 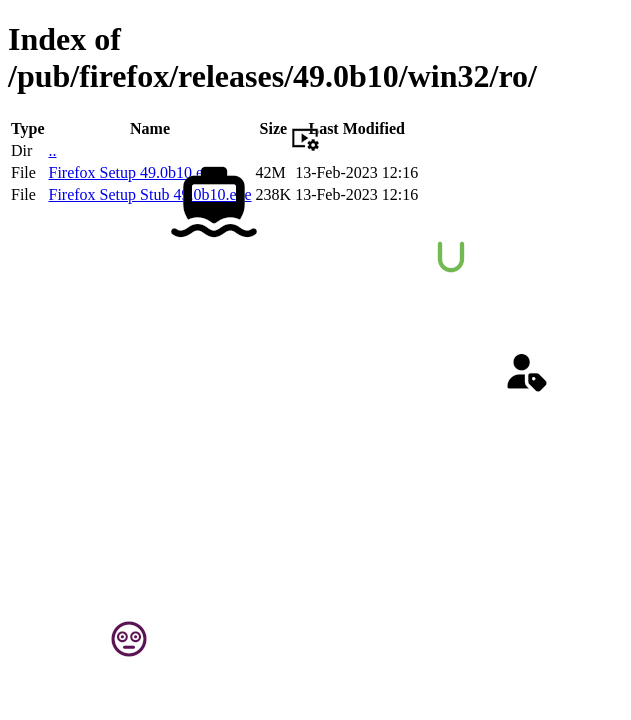 I want to click on tag or label a user profile, so click(x=526, y=371).